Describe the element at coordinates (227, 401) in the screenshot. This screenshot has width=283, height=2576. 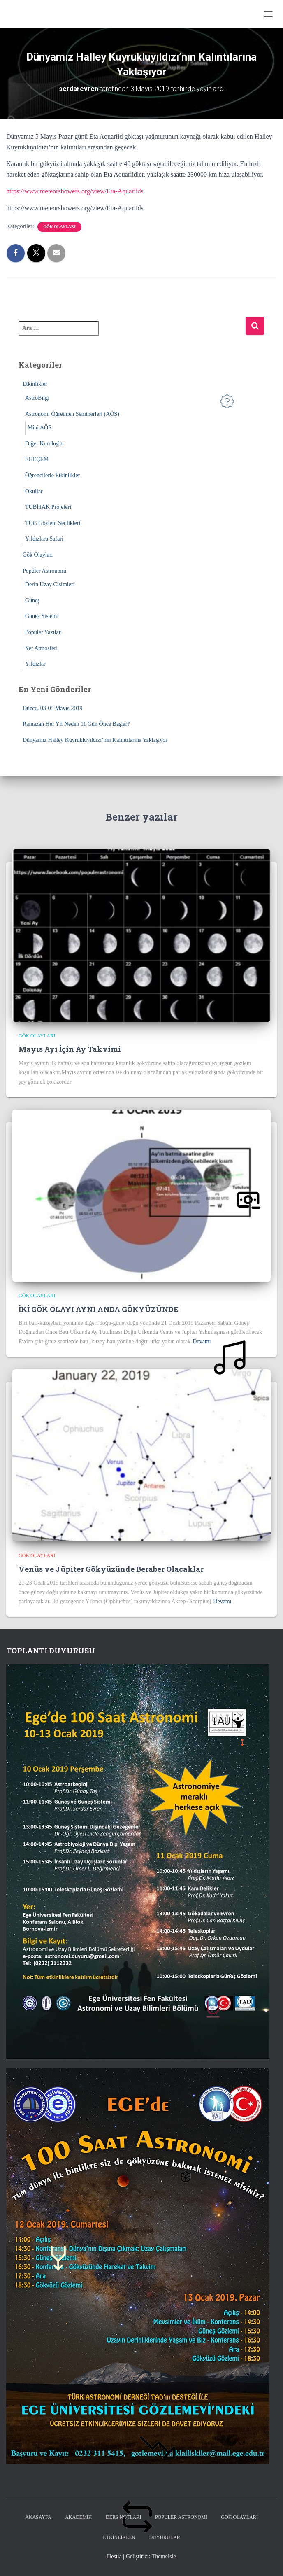
I see `view FAQ or help information` at that location.